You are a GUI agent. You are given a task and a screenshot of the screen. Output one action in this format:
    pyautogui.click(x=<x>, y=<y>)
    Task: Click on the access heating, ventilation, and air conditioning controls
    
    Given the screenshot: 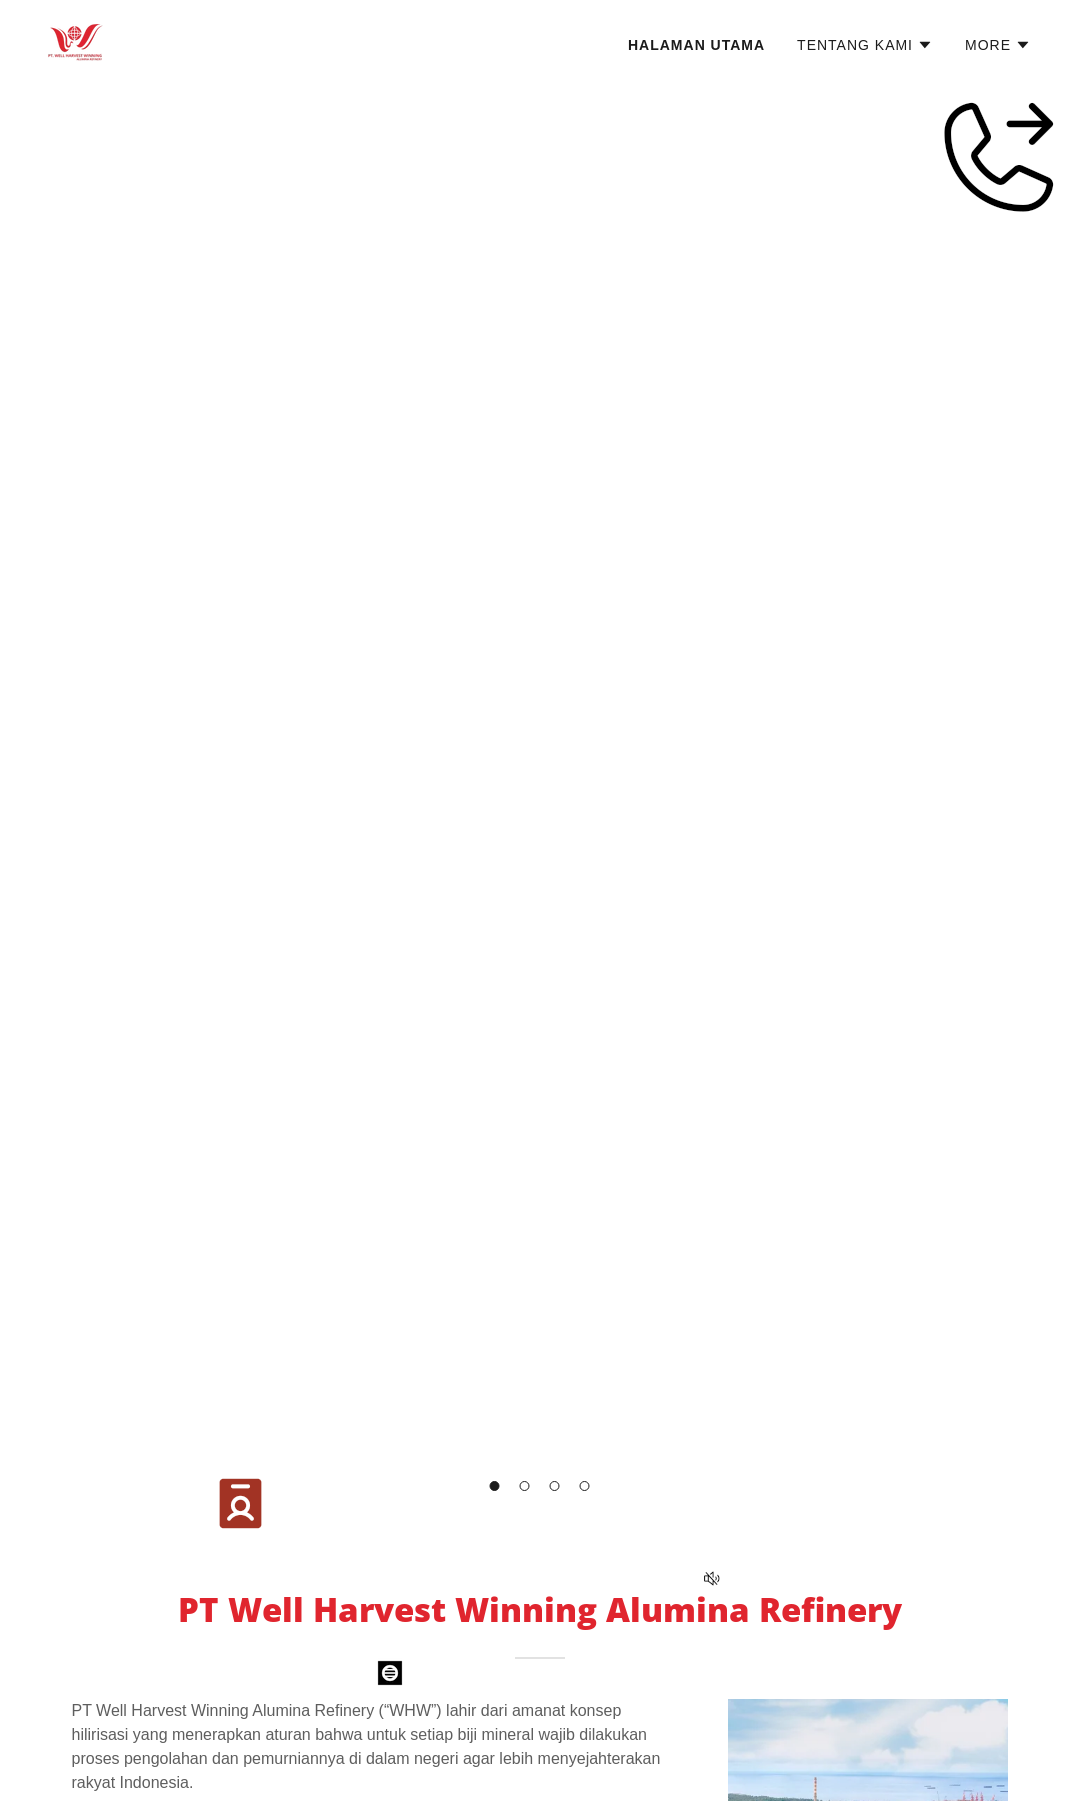 What is the action you would take?
    pyautogui.click(x=390, y=1673)
    